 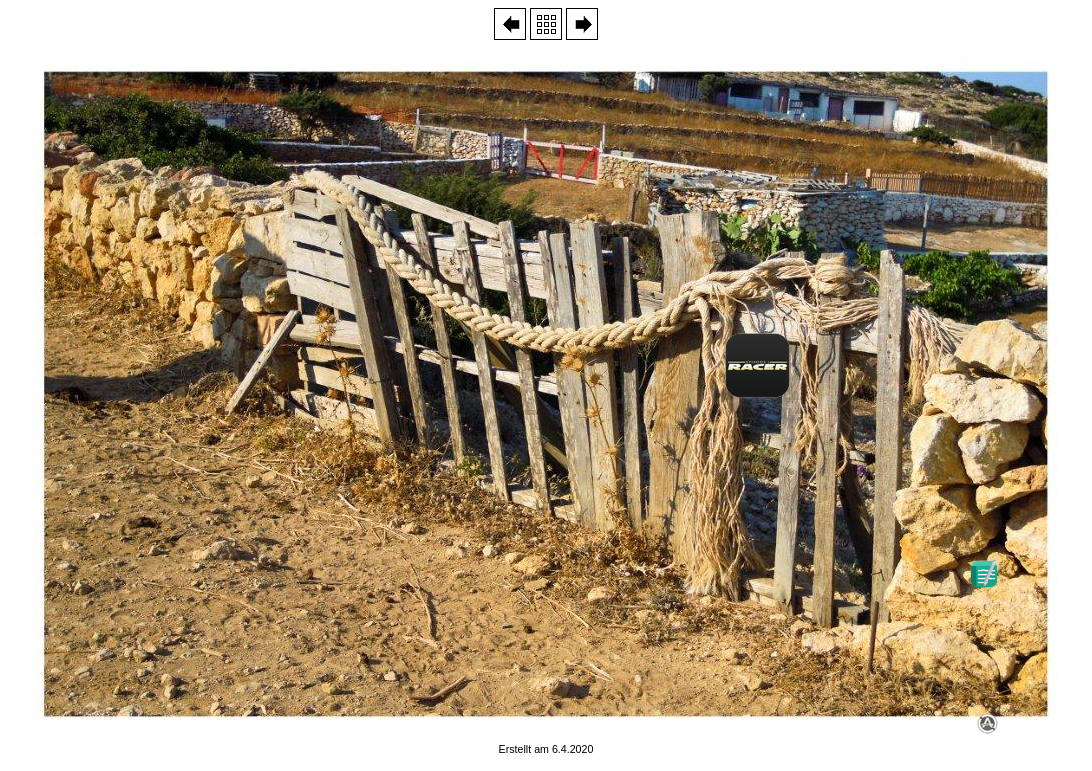 I want to click on launch star wars: episode i racer game, so click(x=757, y=365).